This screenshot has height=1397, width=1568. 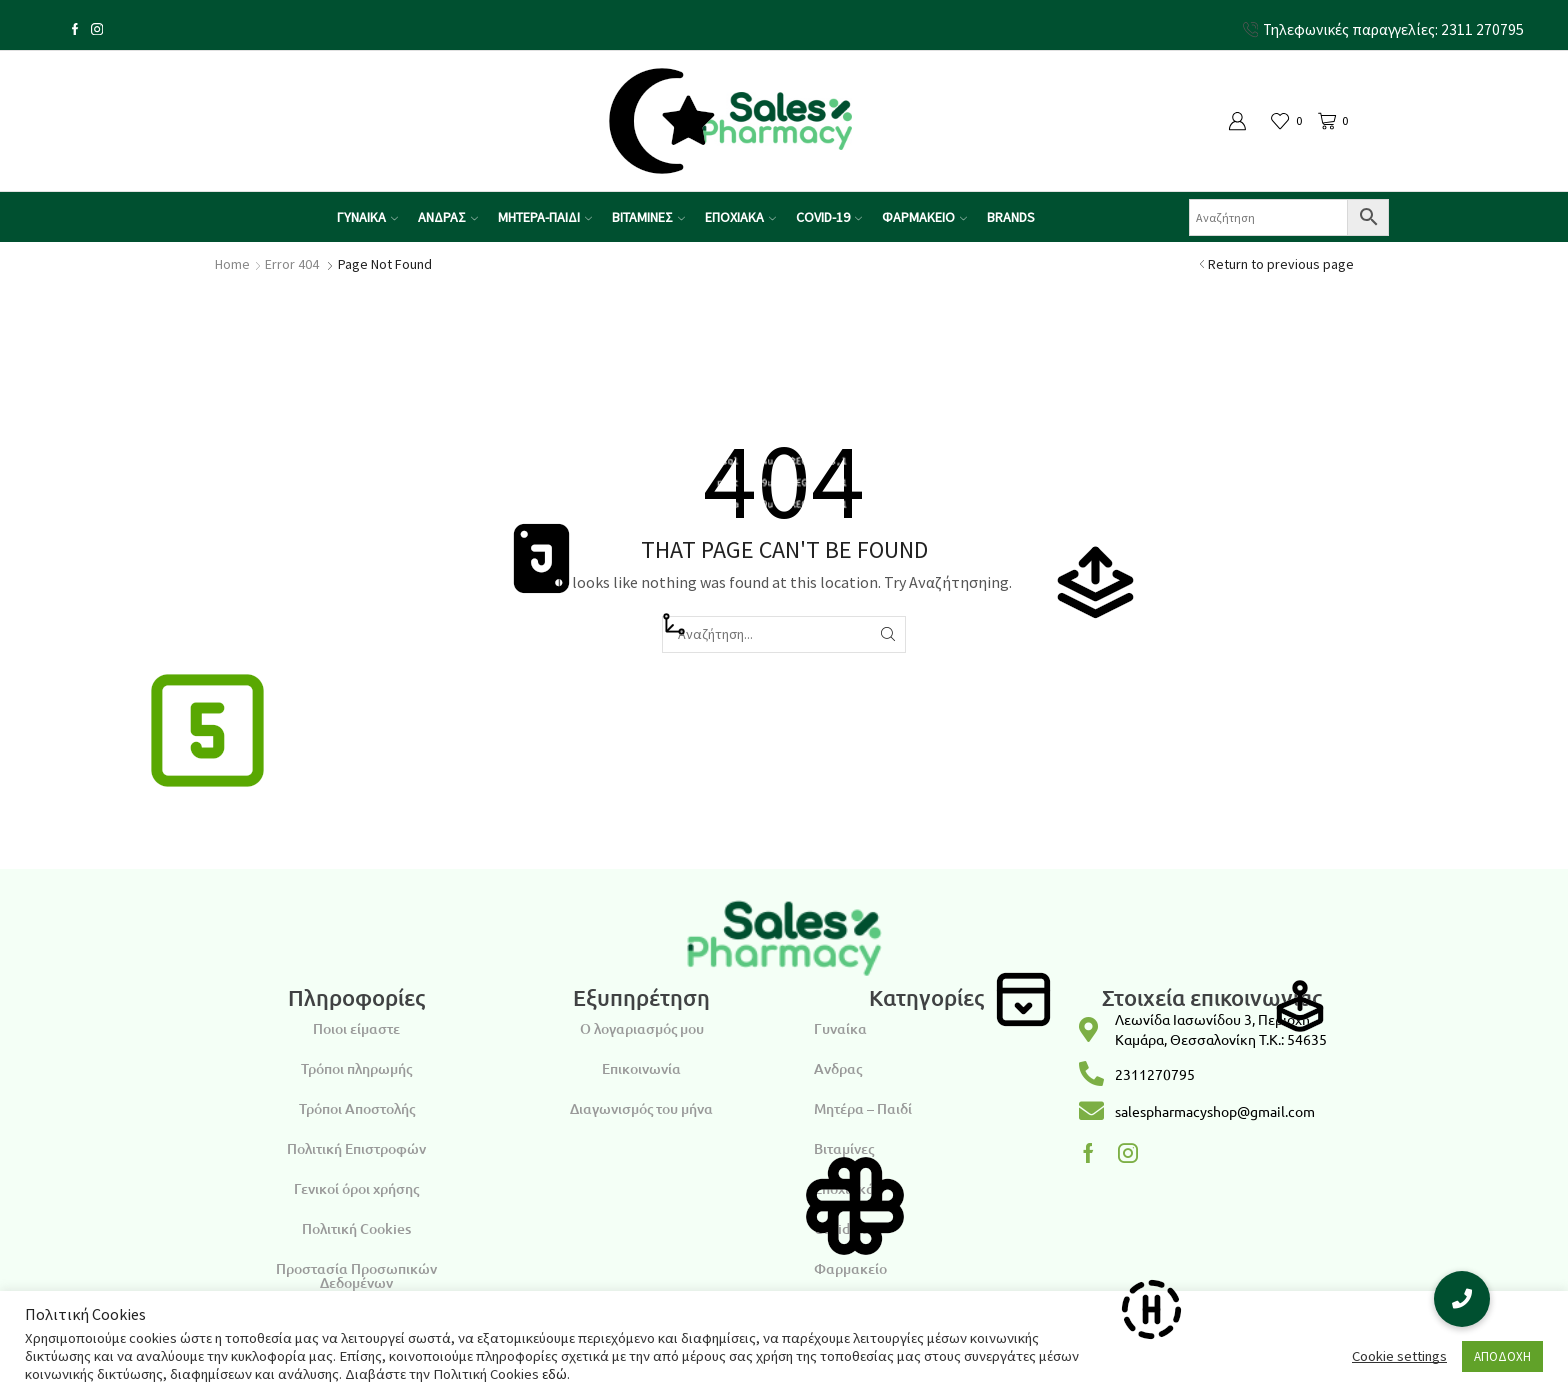 I want to click on open Slack messaging app, so click(x=855, y=1206).